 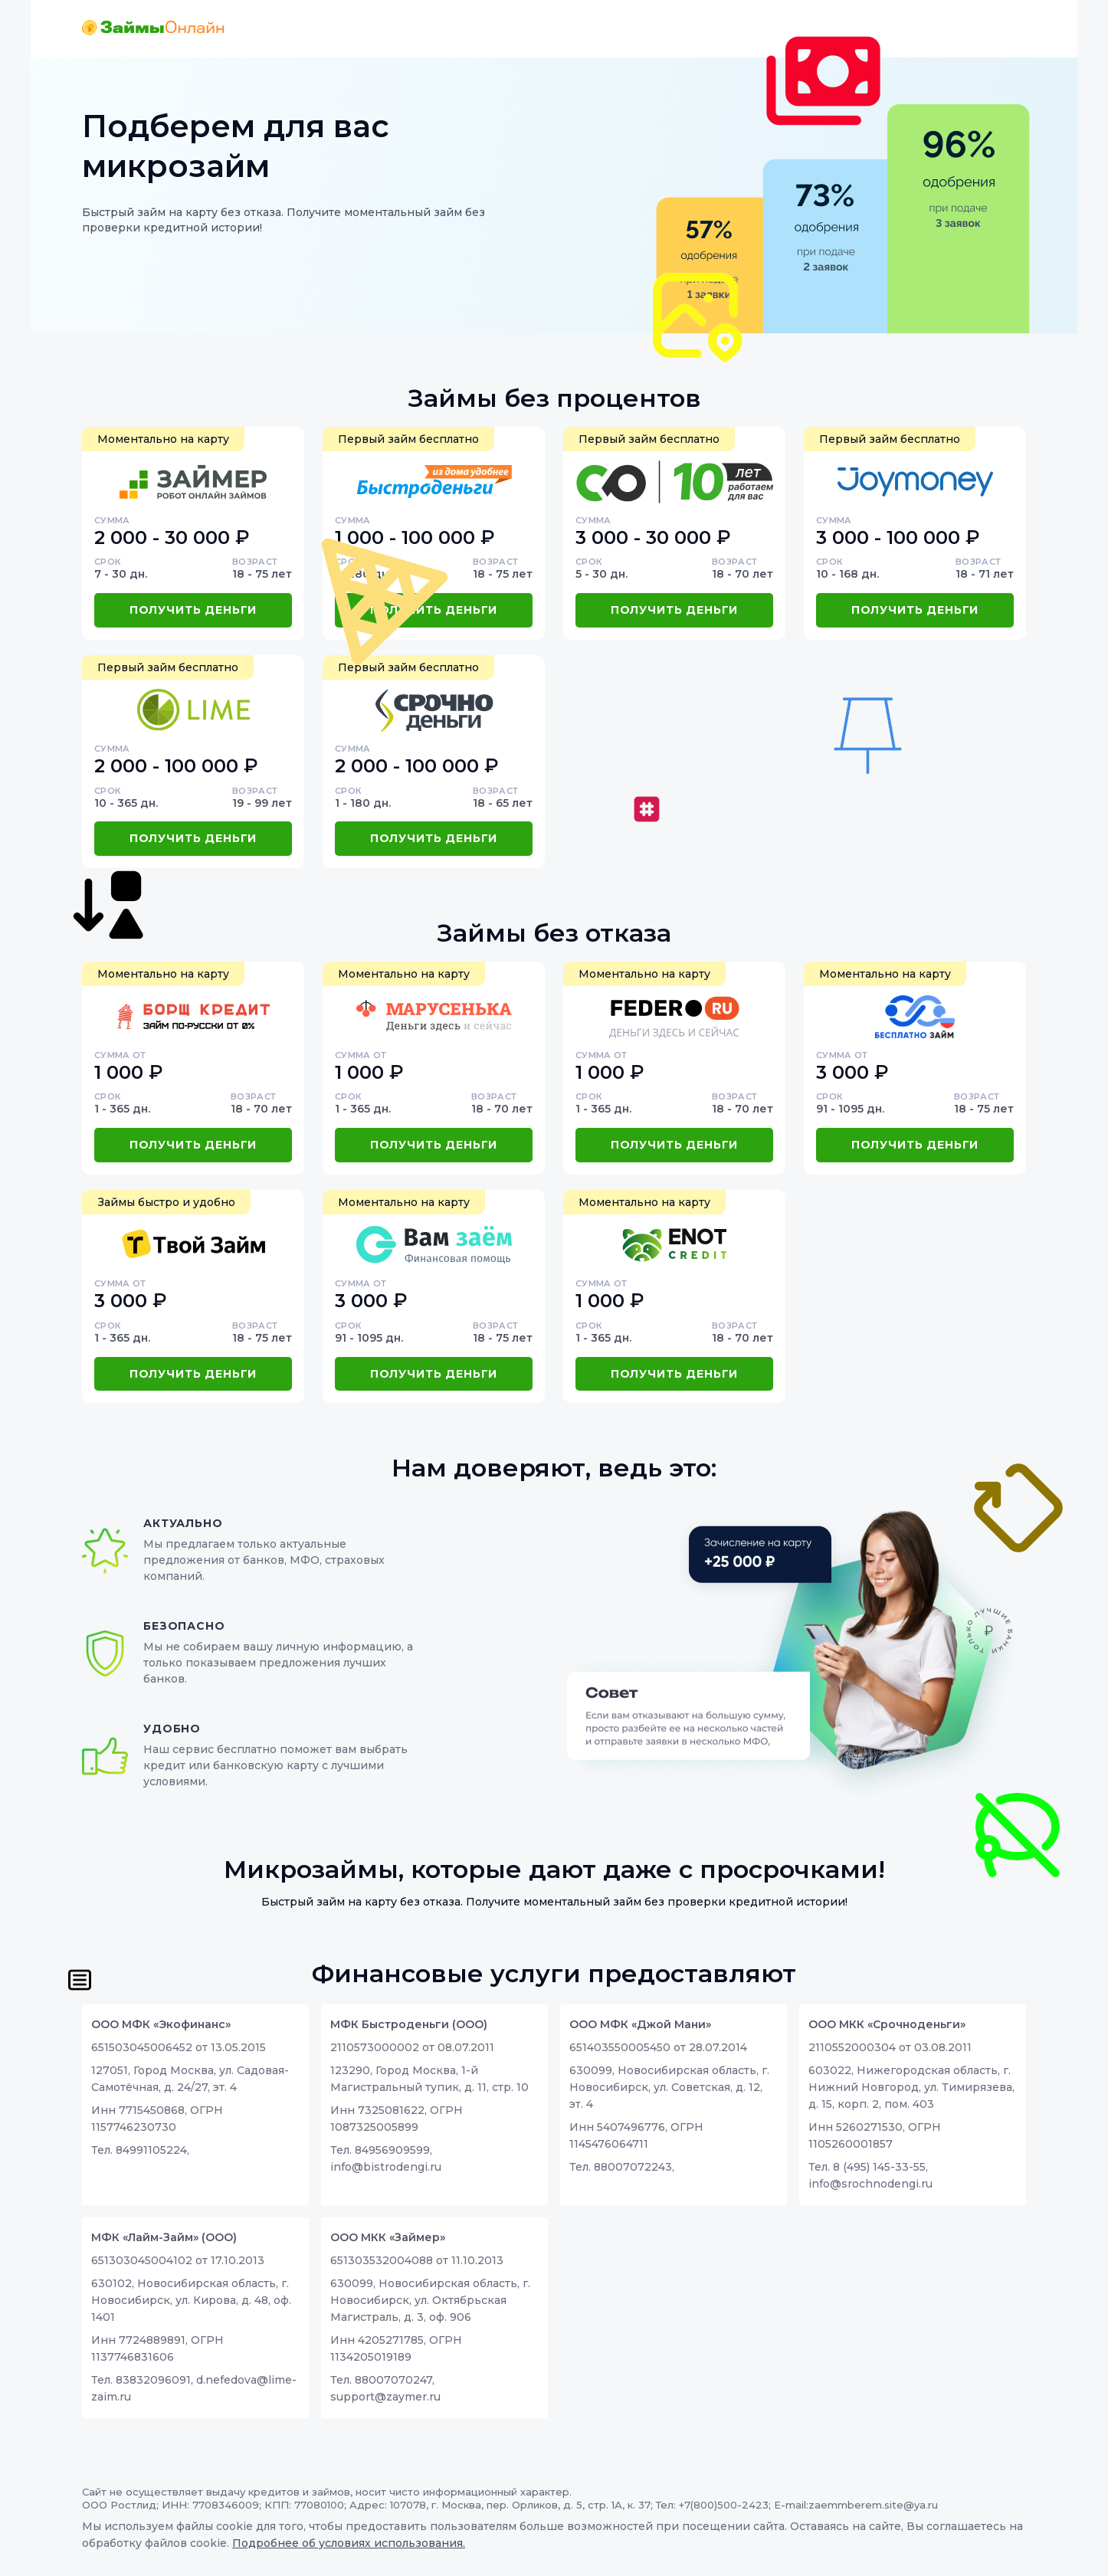 What do you see at coordinates (382, 598) in the screenshot?
I see `three.js library or 3D graphics project` at bounding box center [382, 598].